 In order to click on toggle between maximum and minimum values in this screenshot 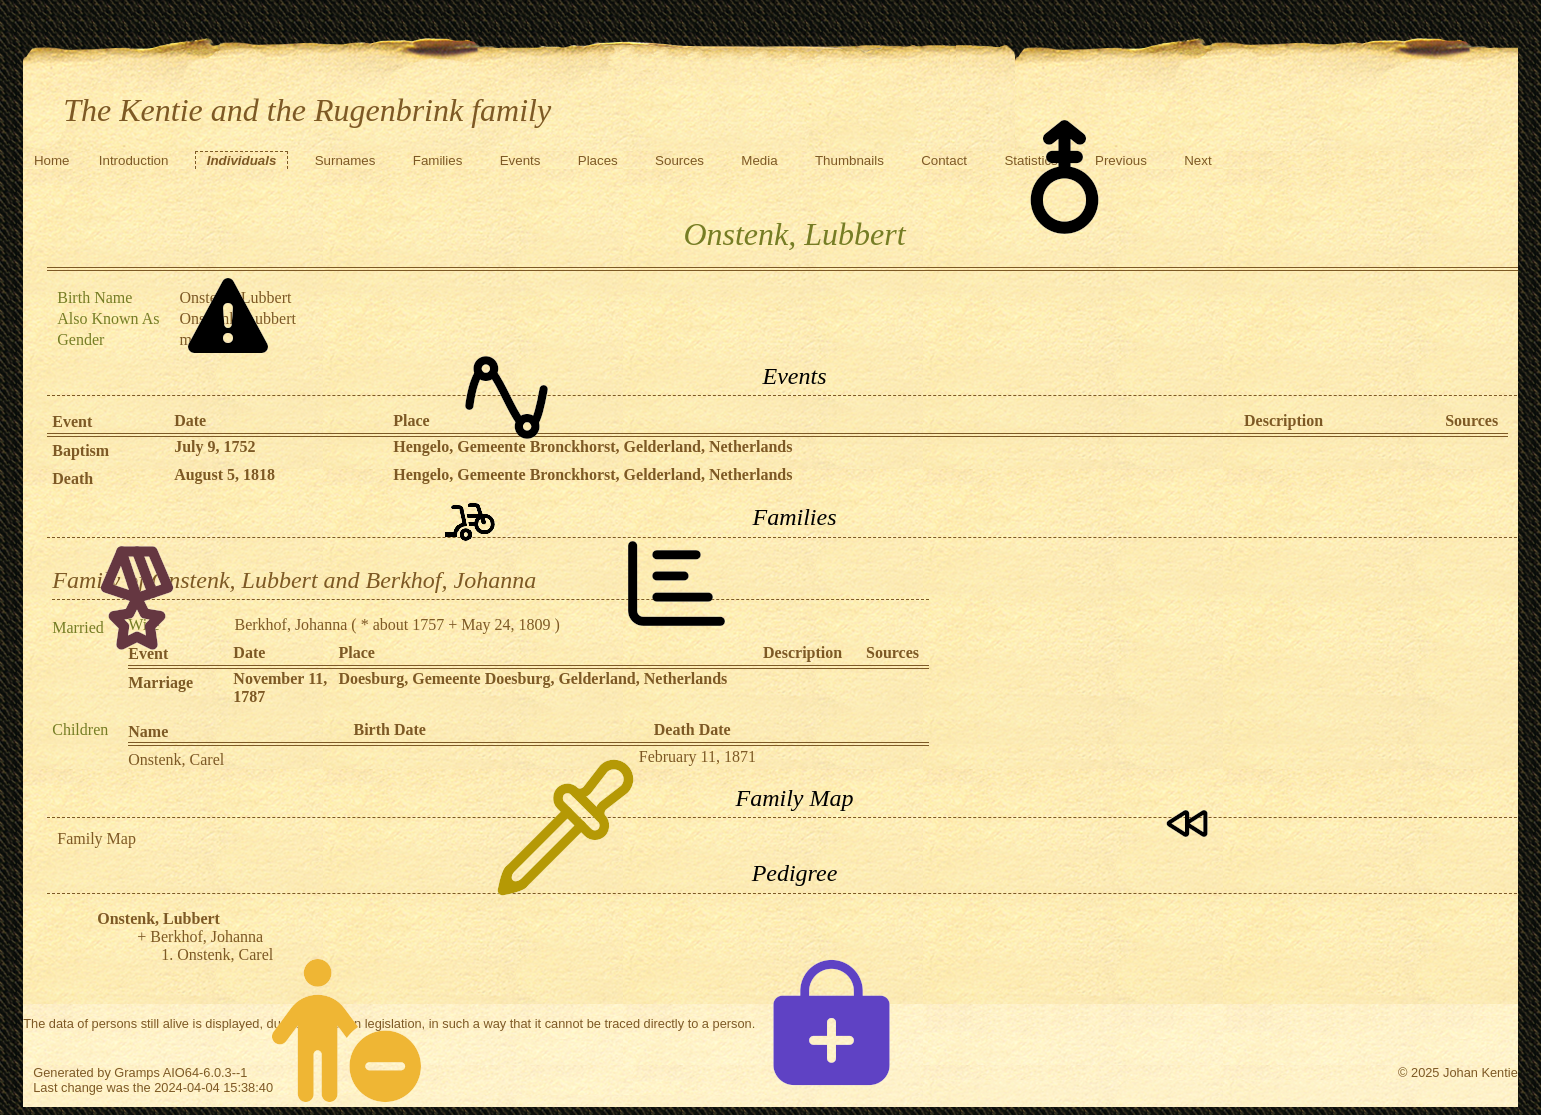, I will do `click(506, 397)`.